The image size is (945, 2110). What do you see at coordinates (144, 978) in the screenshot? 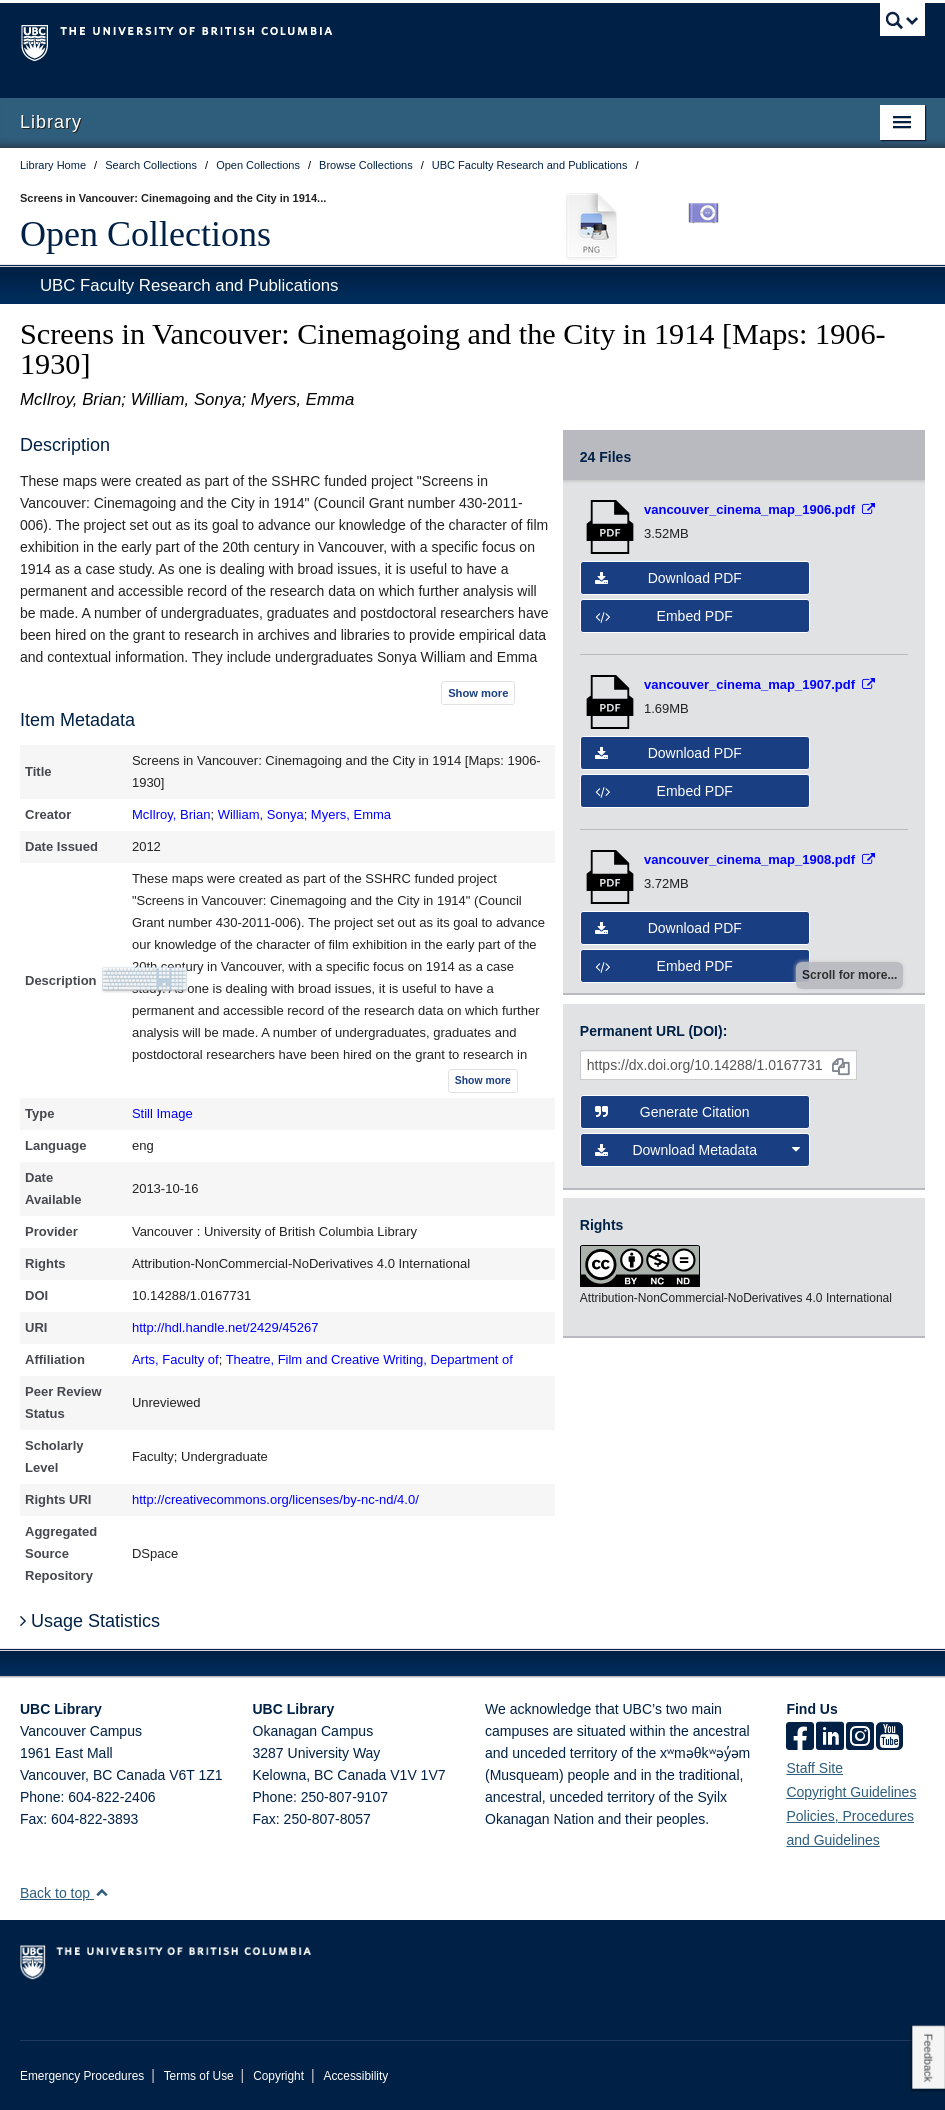
I see `connect a bluetooth keyboard` at bounding box center [144, 978].